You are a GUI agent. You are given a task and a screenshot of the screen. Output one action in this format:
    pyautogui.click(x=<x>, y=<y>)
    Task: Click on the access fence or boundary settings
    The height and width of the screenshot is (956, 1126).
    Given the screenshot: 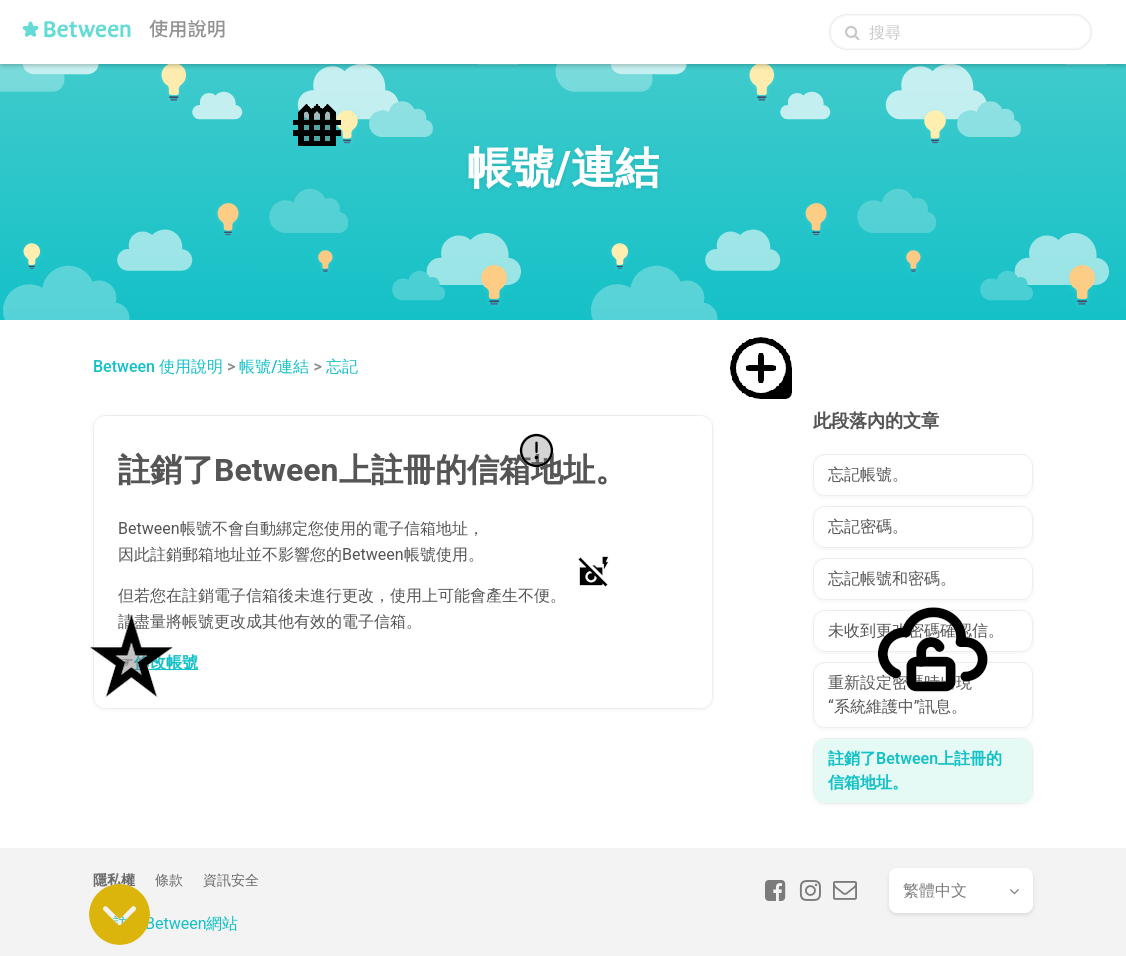 What is the action you would take?
    pyautogui.click(x=317, y=125)
    